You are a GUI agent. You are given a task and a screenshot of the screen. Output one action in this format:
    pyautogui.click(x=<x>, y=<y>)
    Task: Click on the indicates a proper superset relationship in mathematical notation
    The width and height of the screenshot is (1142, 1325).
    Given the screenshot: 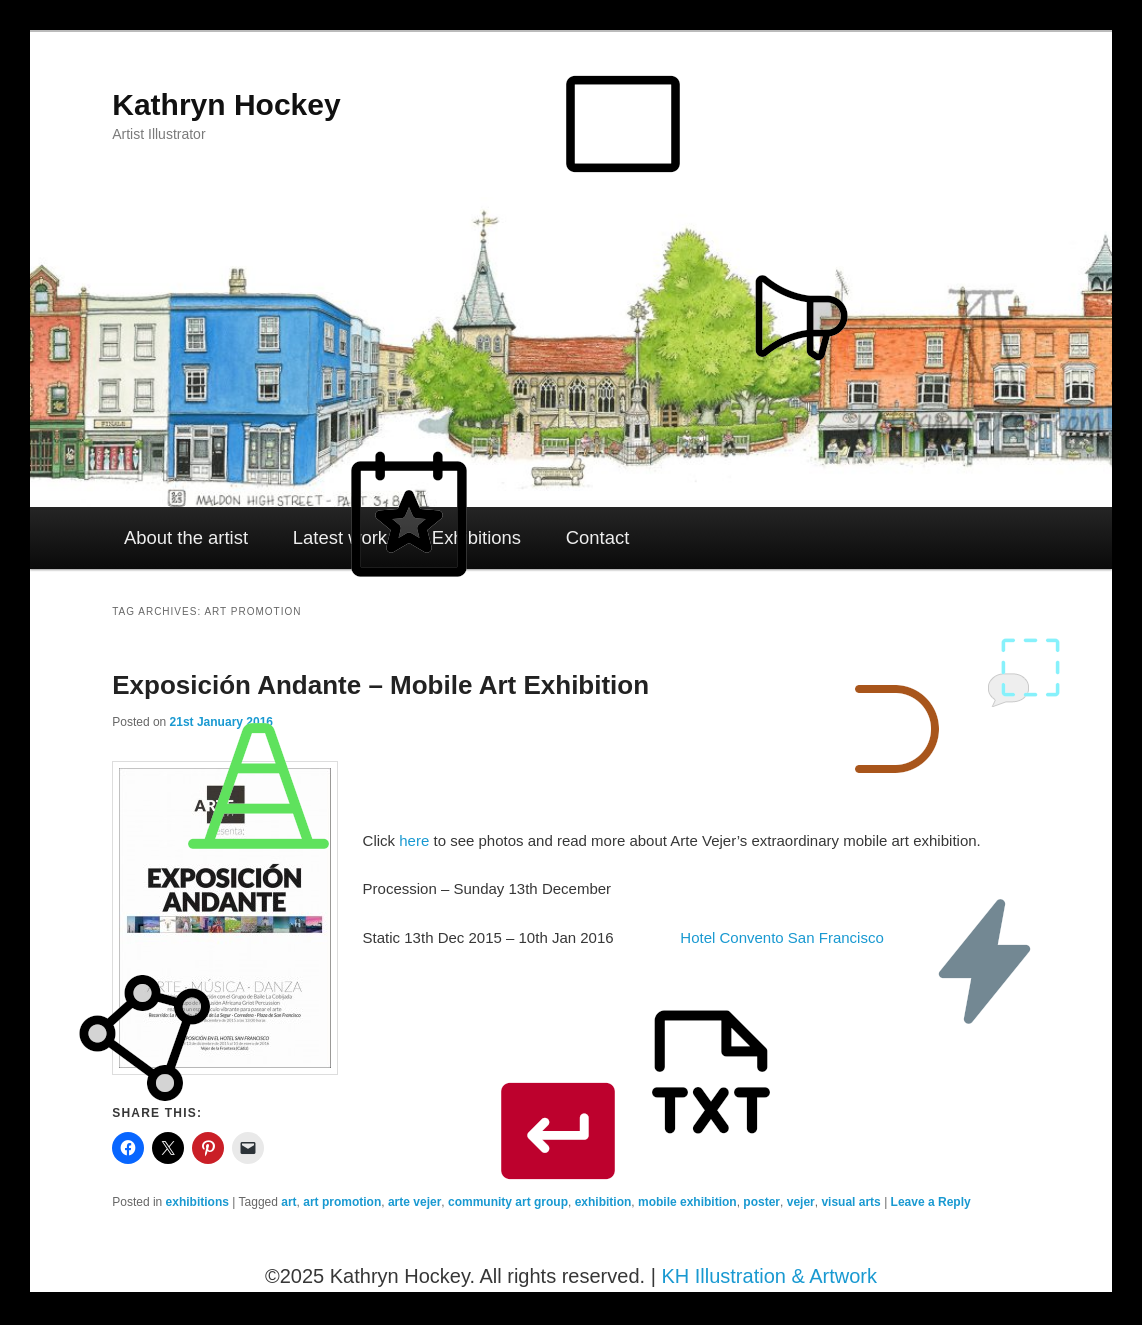 What is the action you would take?
    pyautogui.click(x=891, y=729)
    